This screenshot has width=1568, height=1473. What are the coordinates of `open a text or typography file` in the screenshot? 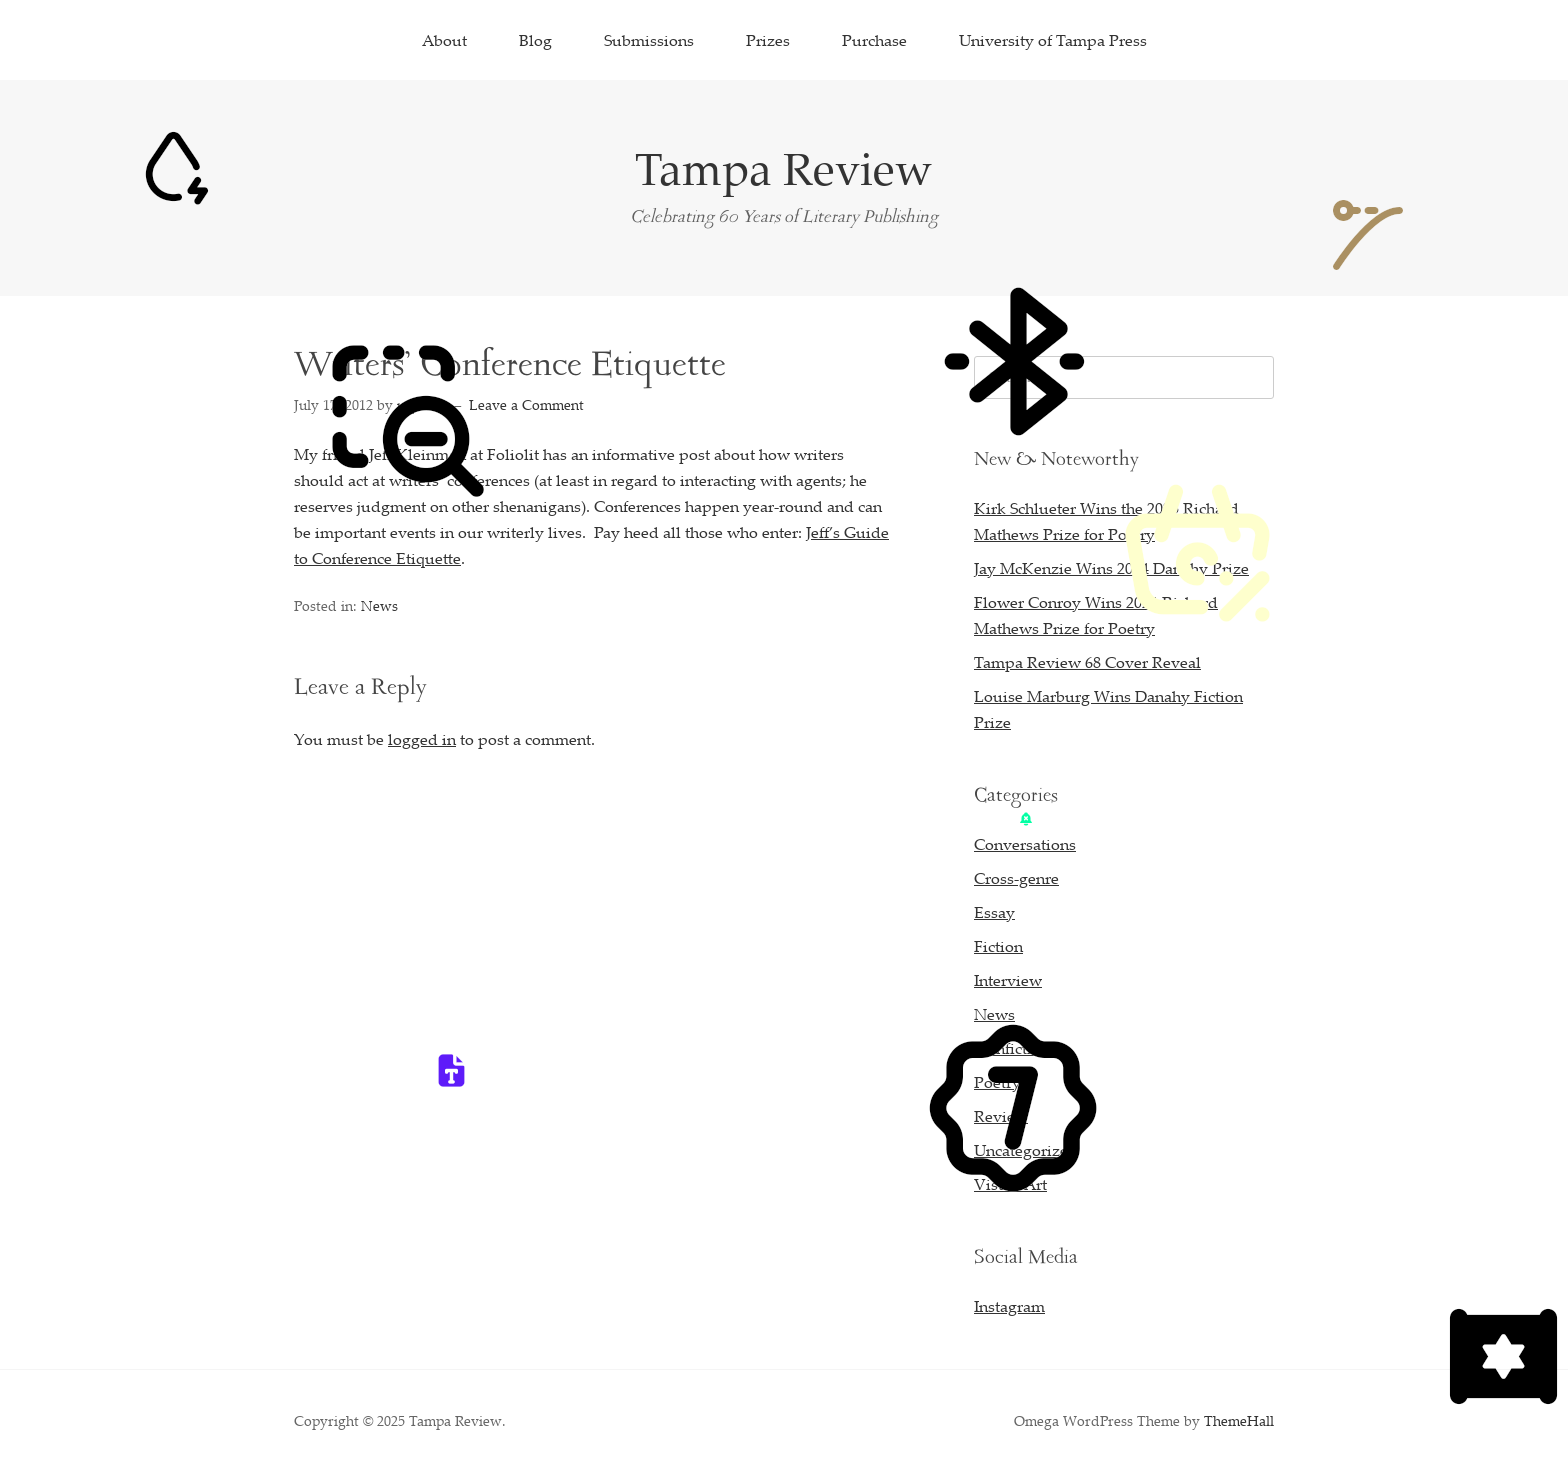 It's located at (451, 1070).